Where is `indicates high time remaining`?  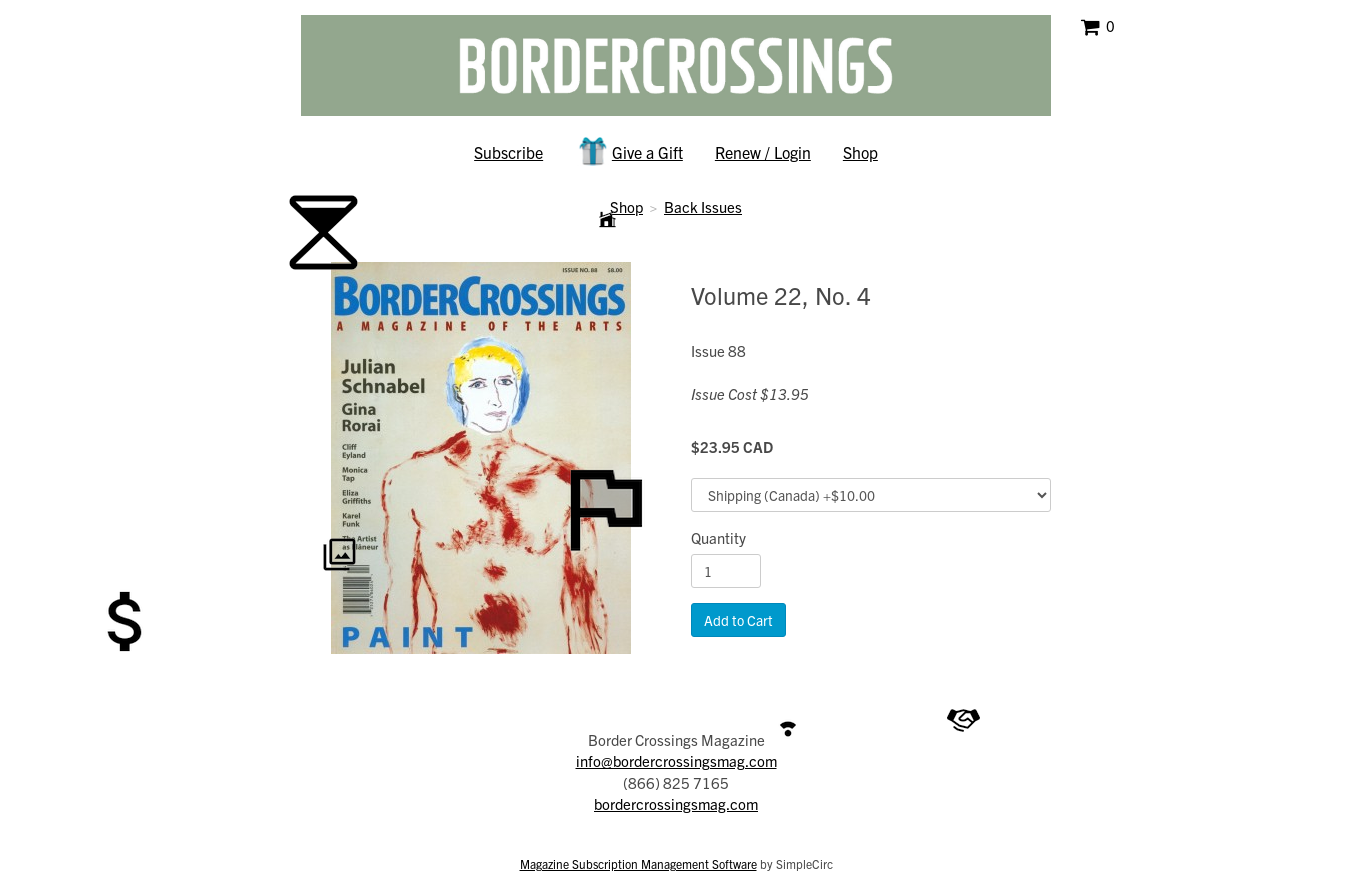 indicates high time remaining is located at coordinates (323, 232).